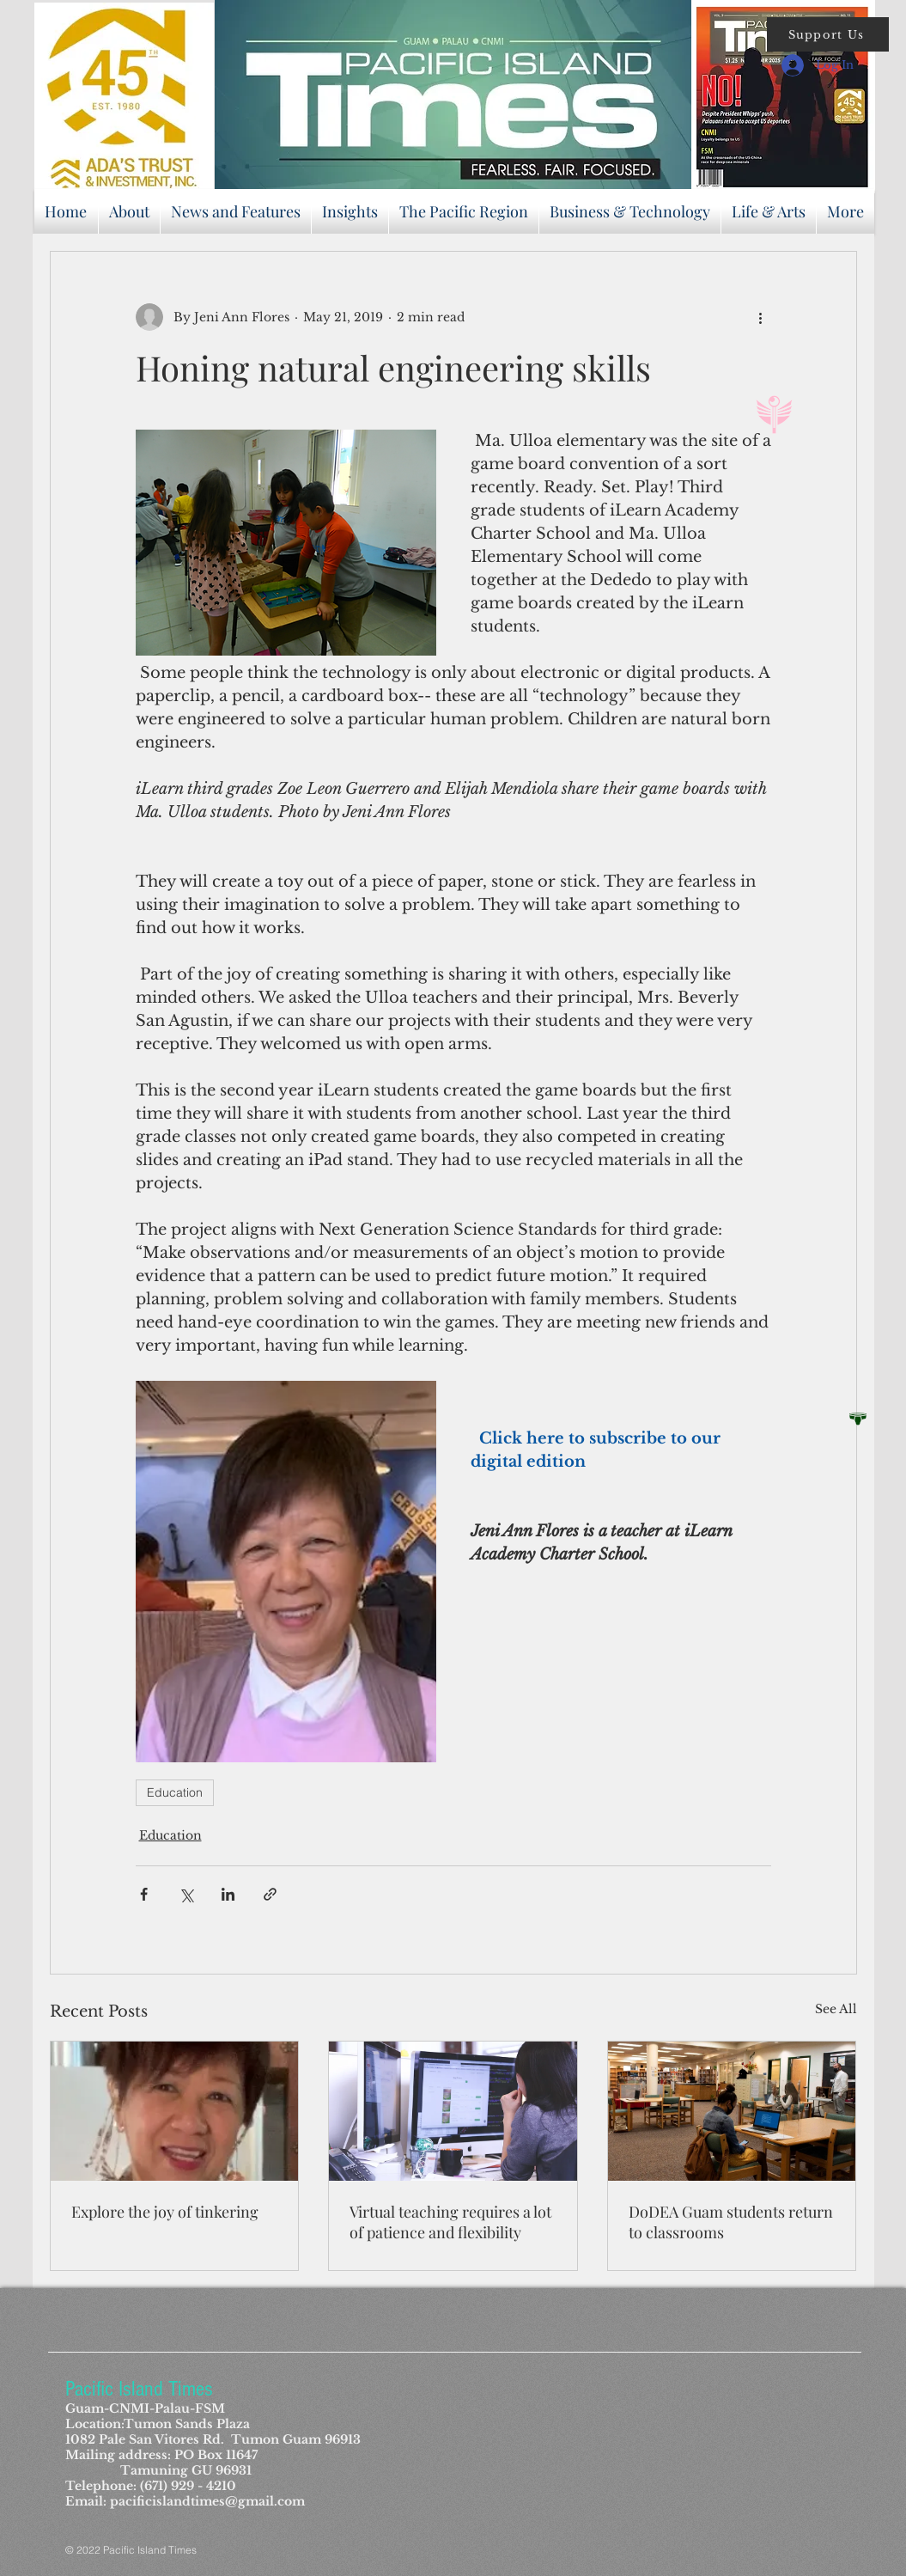 The image size is (906, 2576). What do you see at coordinates (774, 414) in the screenshot?
I see `select a royal or mythical staff weapon` at bounding box center [774, 414].